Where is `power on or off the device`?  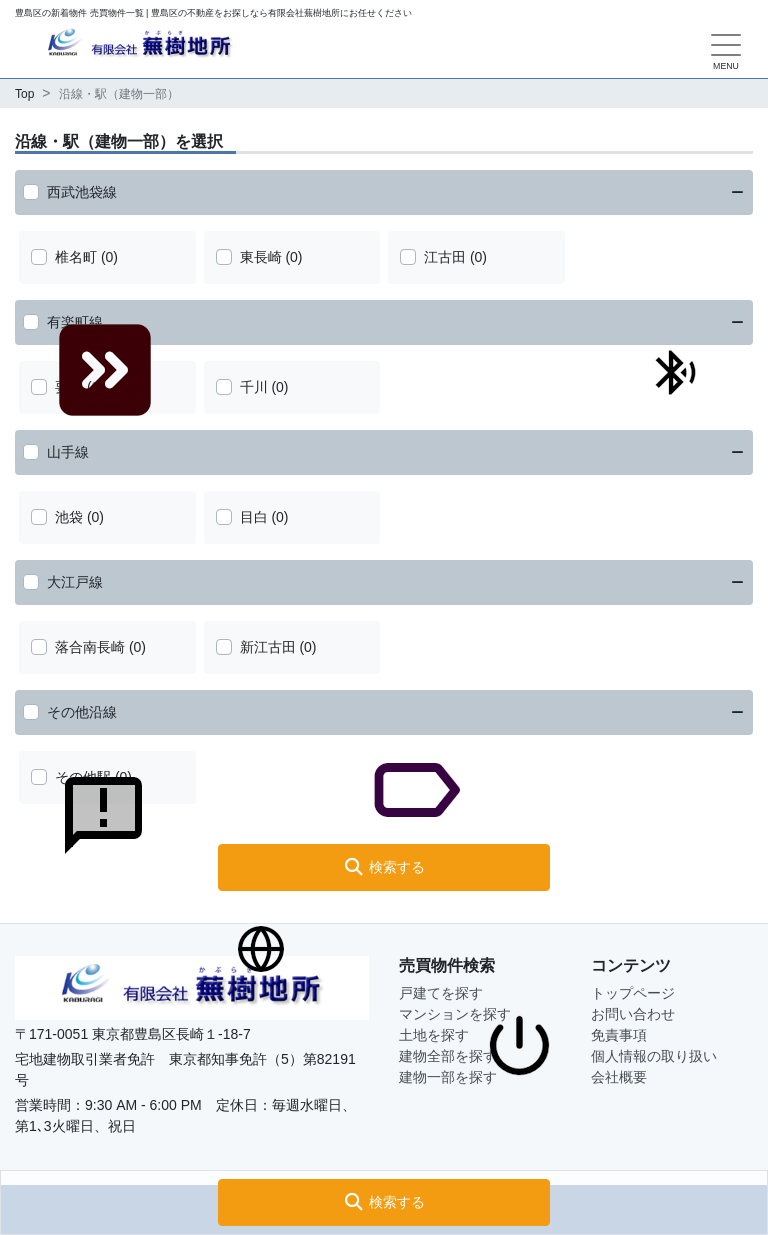 power on or off the device is located at coordinates (519, 1045).